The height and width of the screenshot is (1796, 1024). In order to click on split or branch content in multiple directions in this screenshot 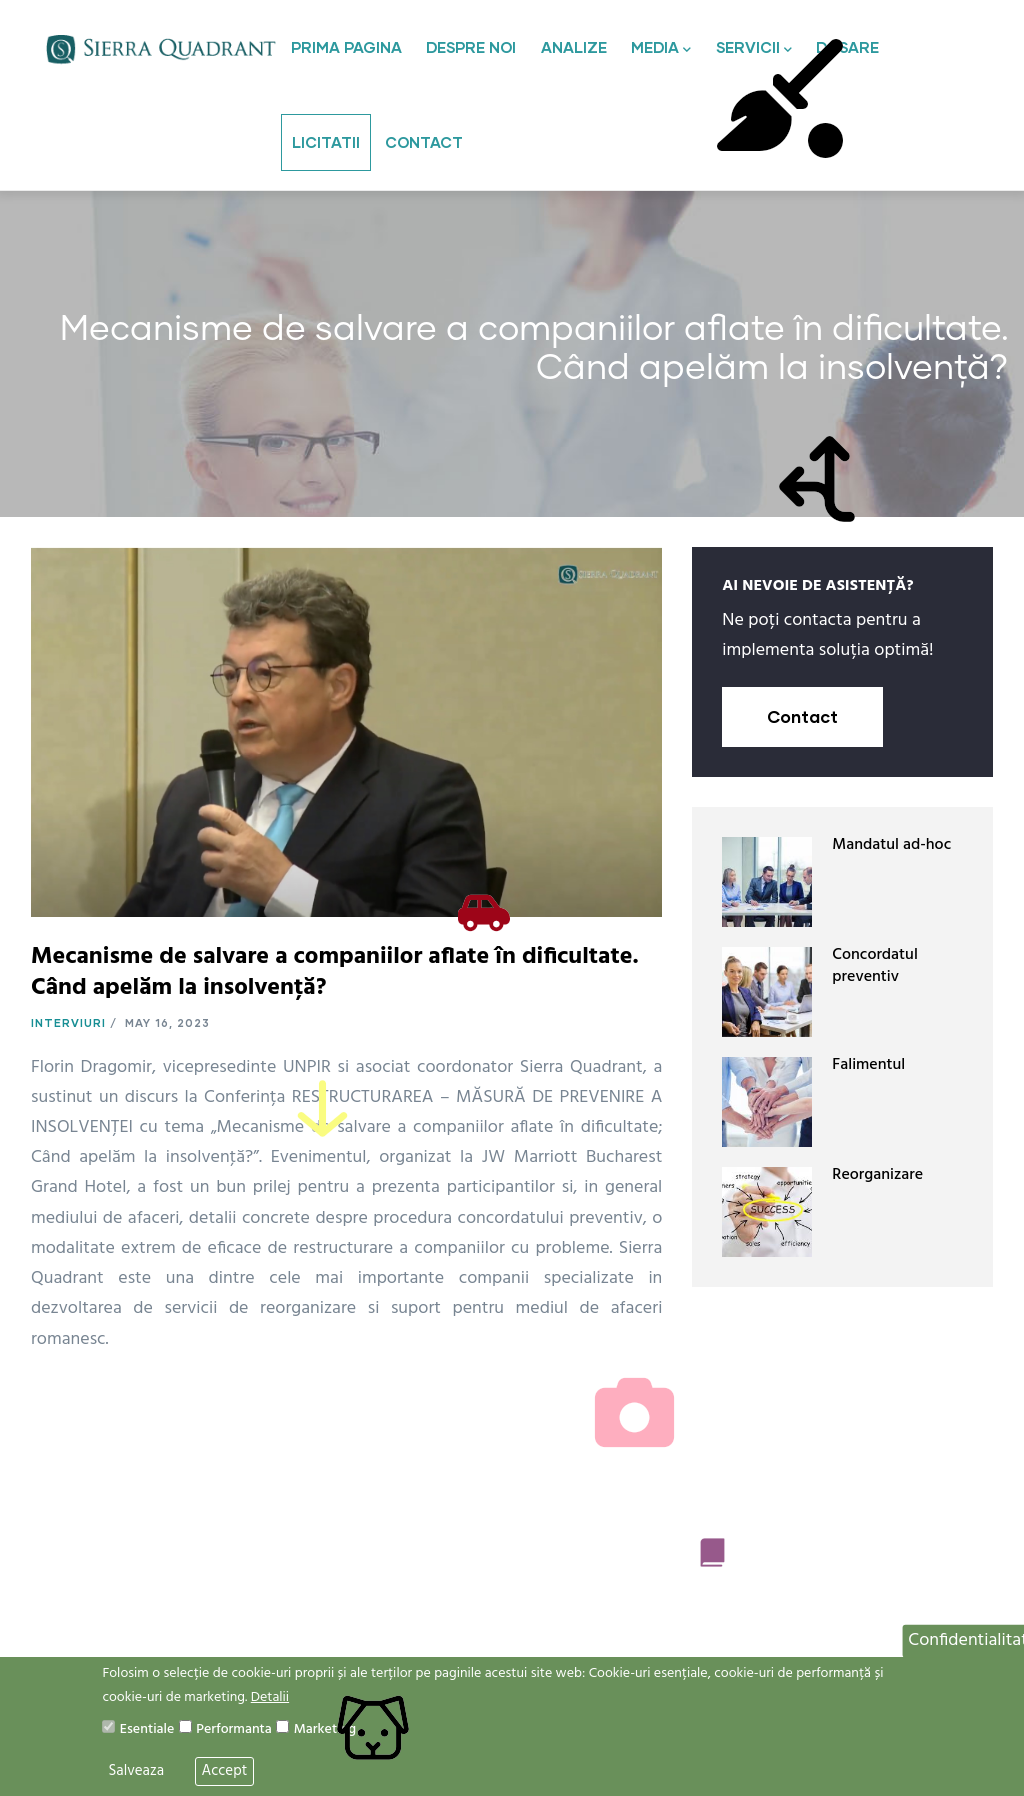, I will do `click(819, 481)`.